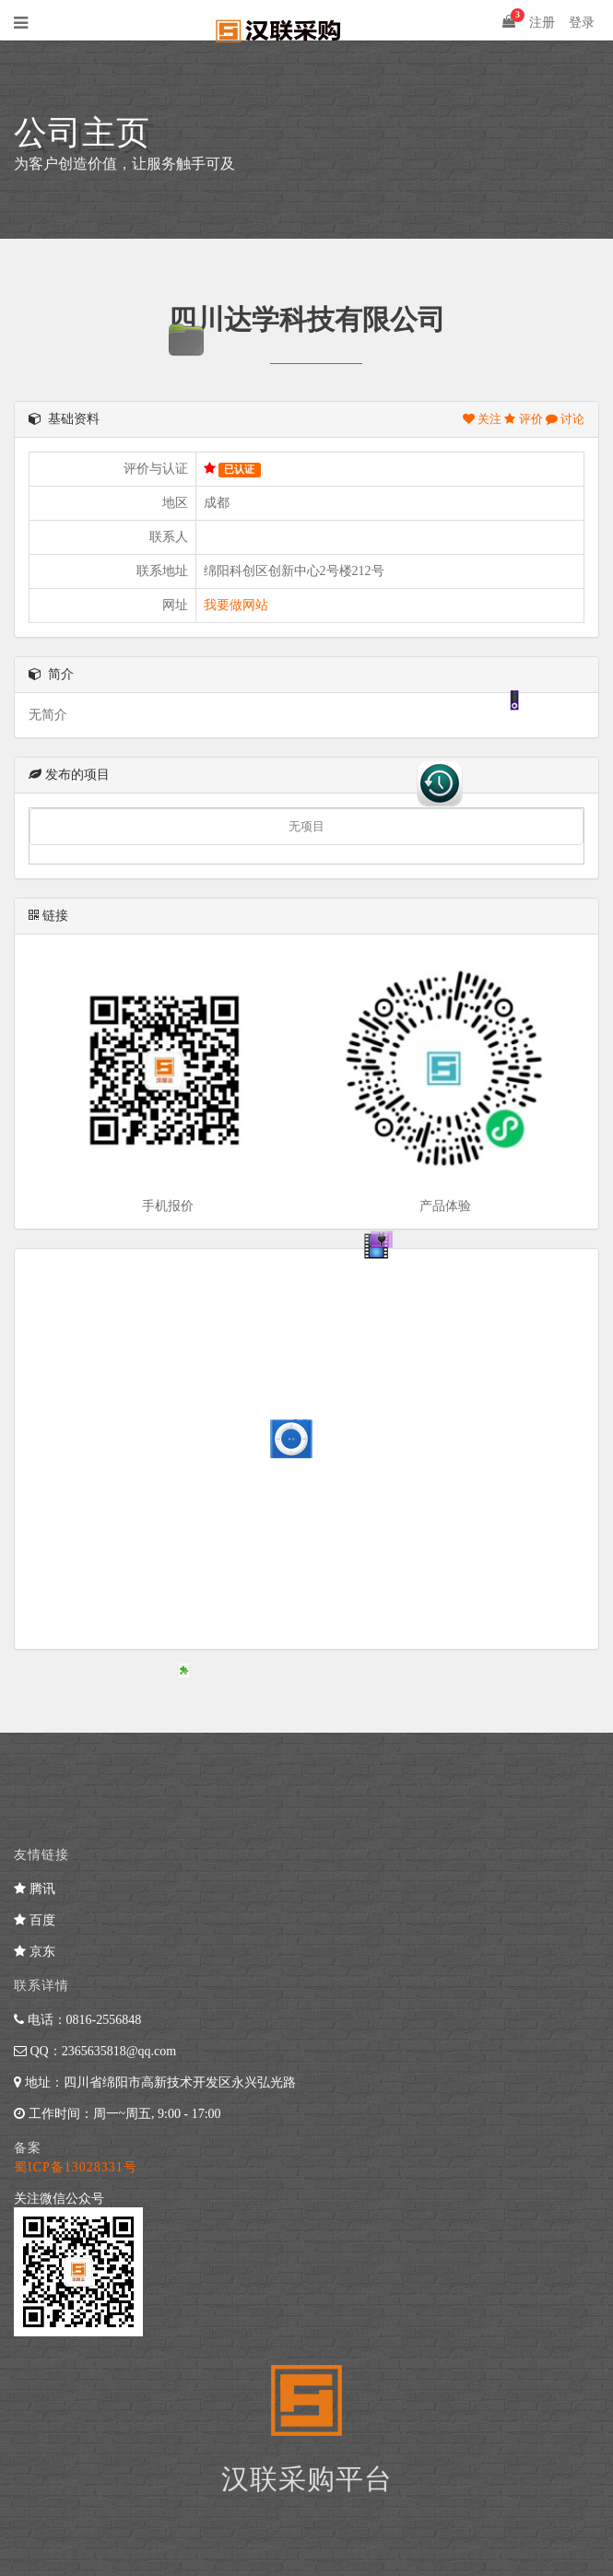 This screenshot has width=613, height=2576. What do you see at coordinates (378, 1244) in the screenshot?
I see `access third-party video filters or plugins` at bounding box center [378, 1244].